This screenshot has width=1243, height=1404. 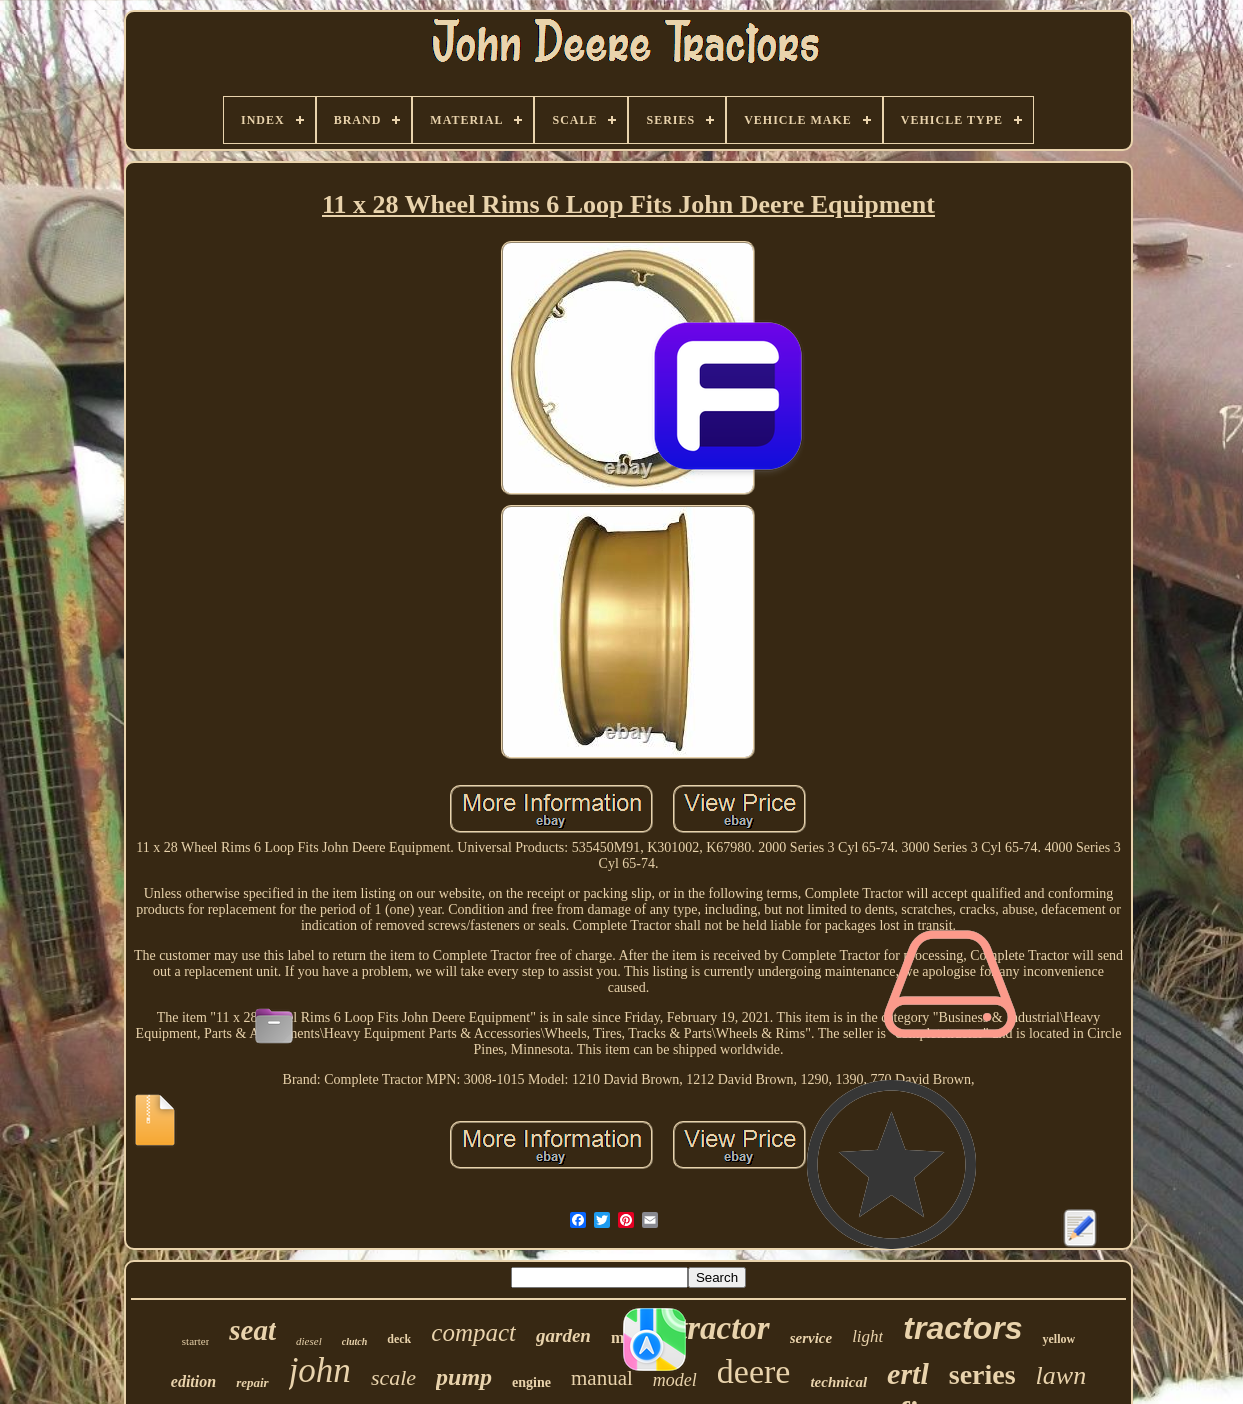 What do you see at coordinates (950, 980) in the screenshot?
I see `eject or safely remove external drive` at bounding box center [950, 980].